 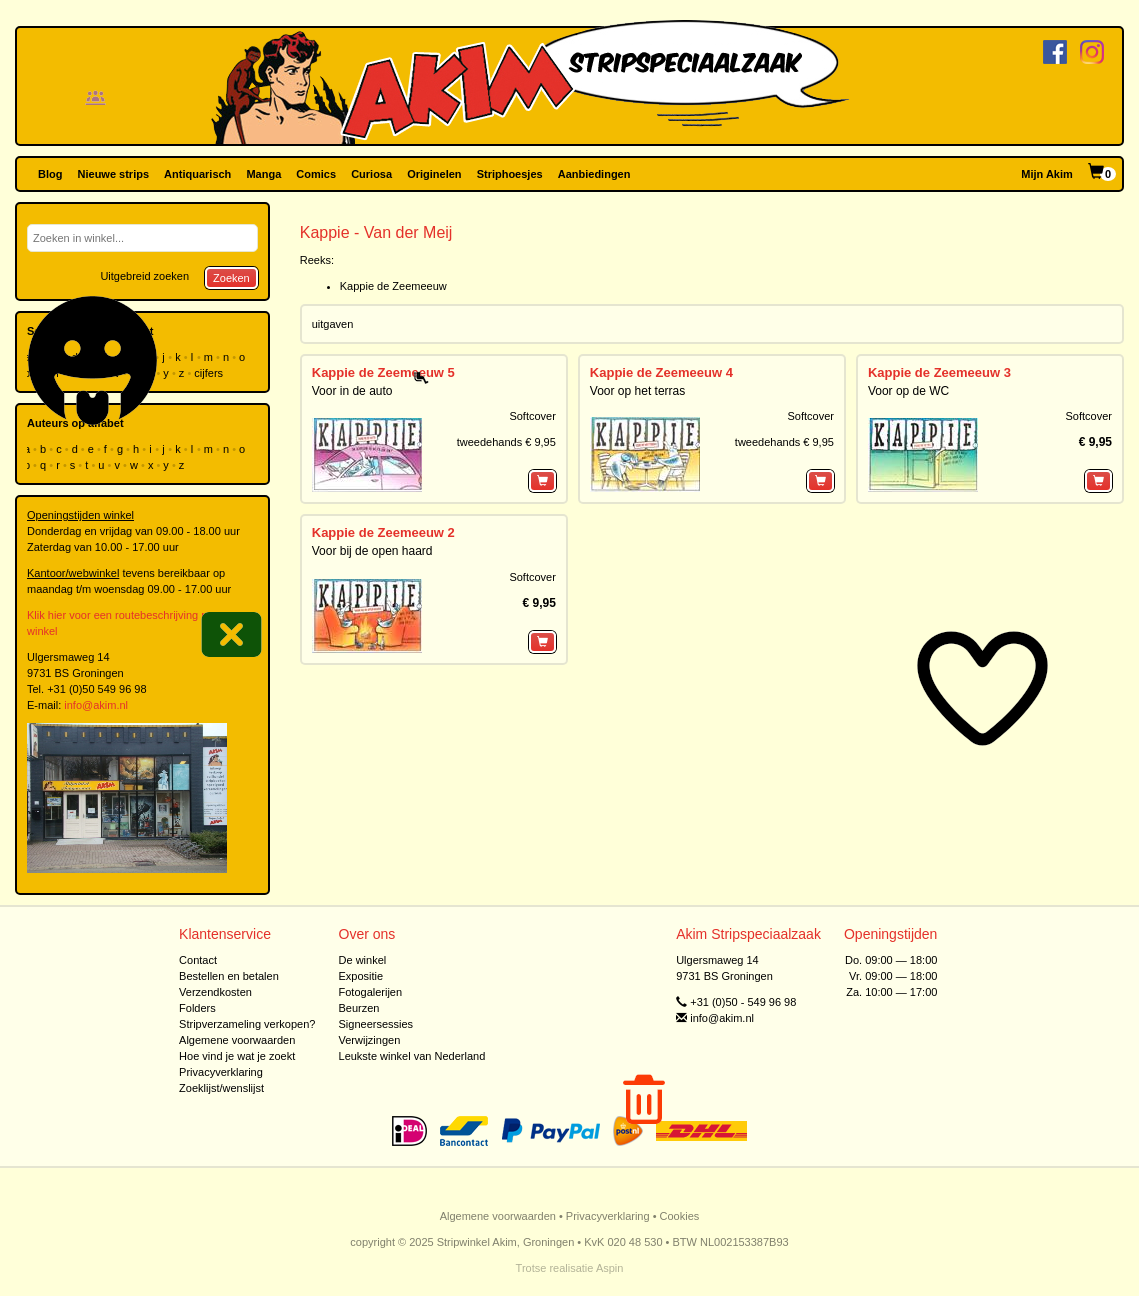 What do you see at coordinates (421, 378) in the screenshot?
I see `select extra legroom seating option` at bounding box center [421, 378].